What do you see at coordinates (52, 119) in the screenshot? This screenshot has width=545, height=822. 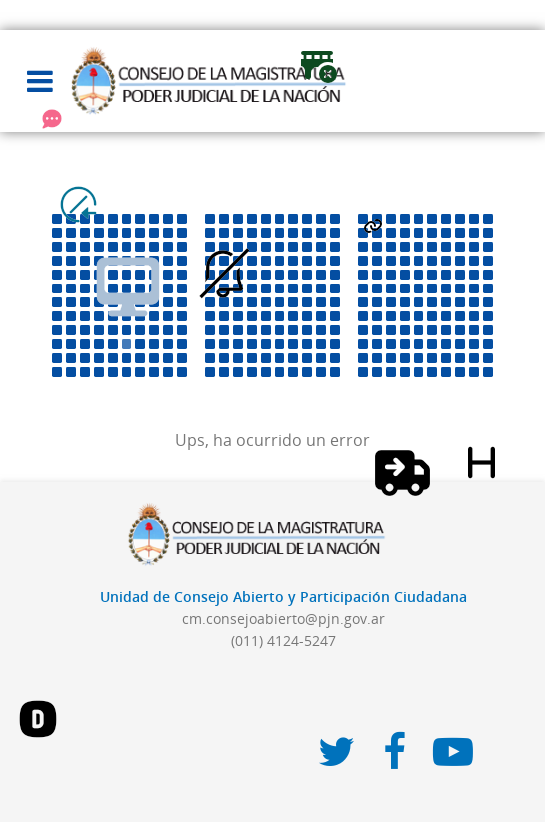 I see `open the comments section` at bounding box center [52, 119].